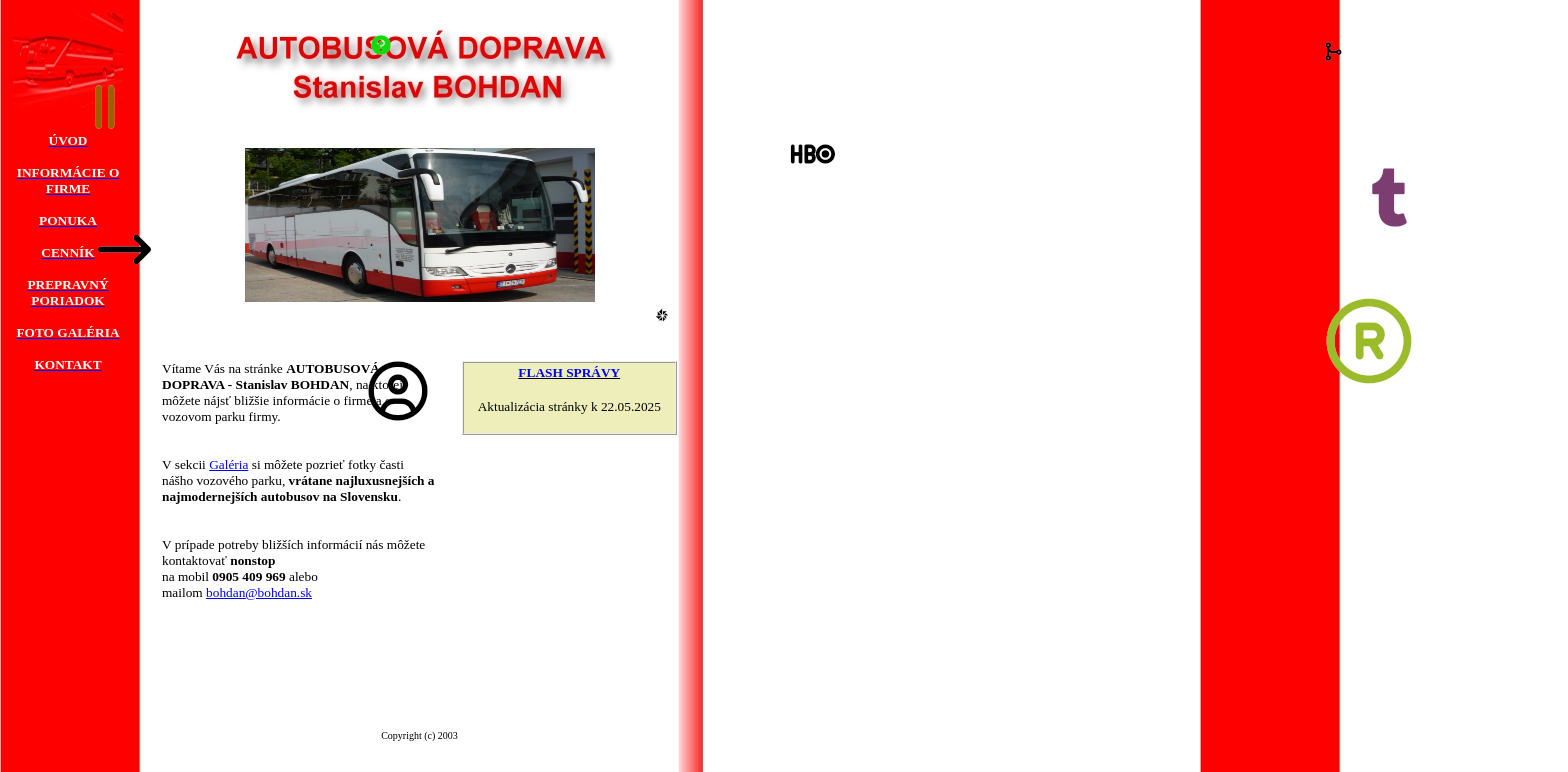  Describe the element at coordinates (105, 107) in the screenshot. I see `drag to resize or reorder an element` at that location.